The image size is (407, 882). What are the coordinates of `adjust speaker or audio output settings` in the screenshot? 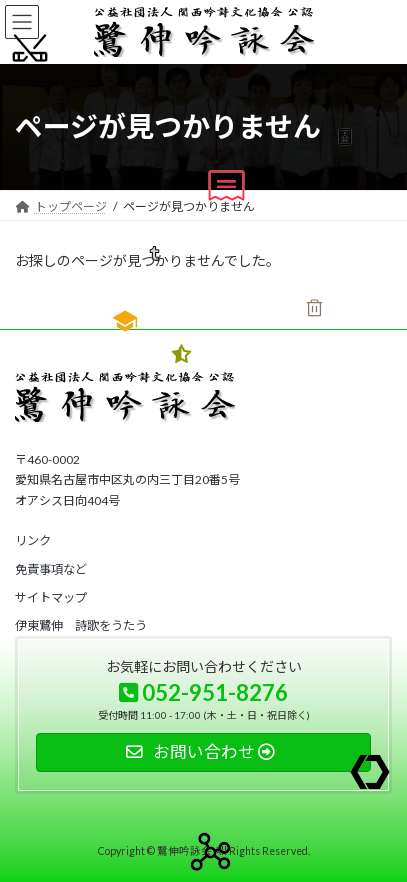 It's located at (345, 137).